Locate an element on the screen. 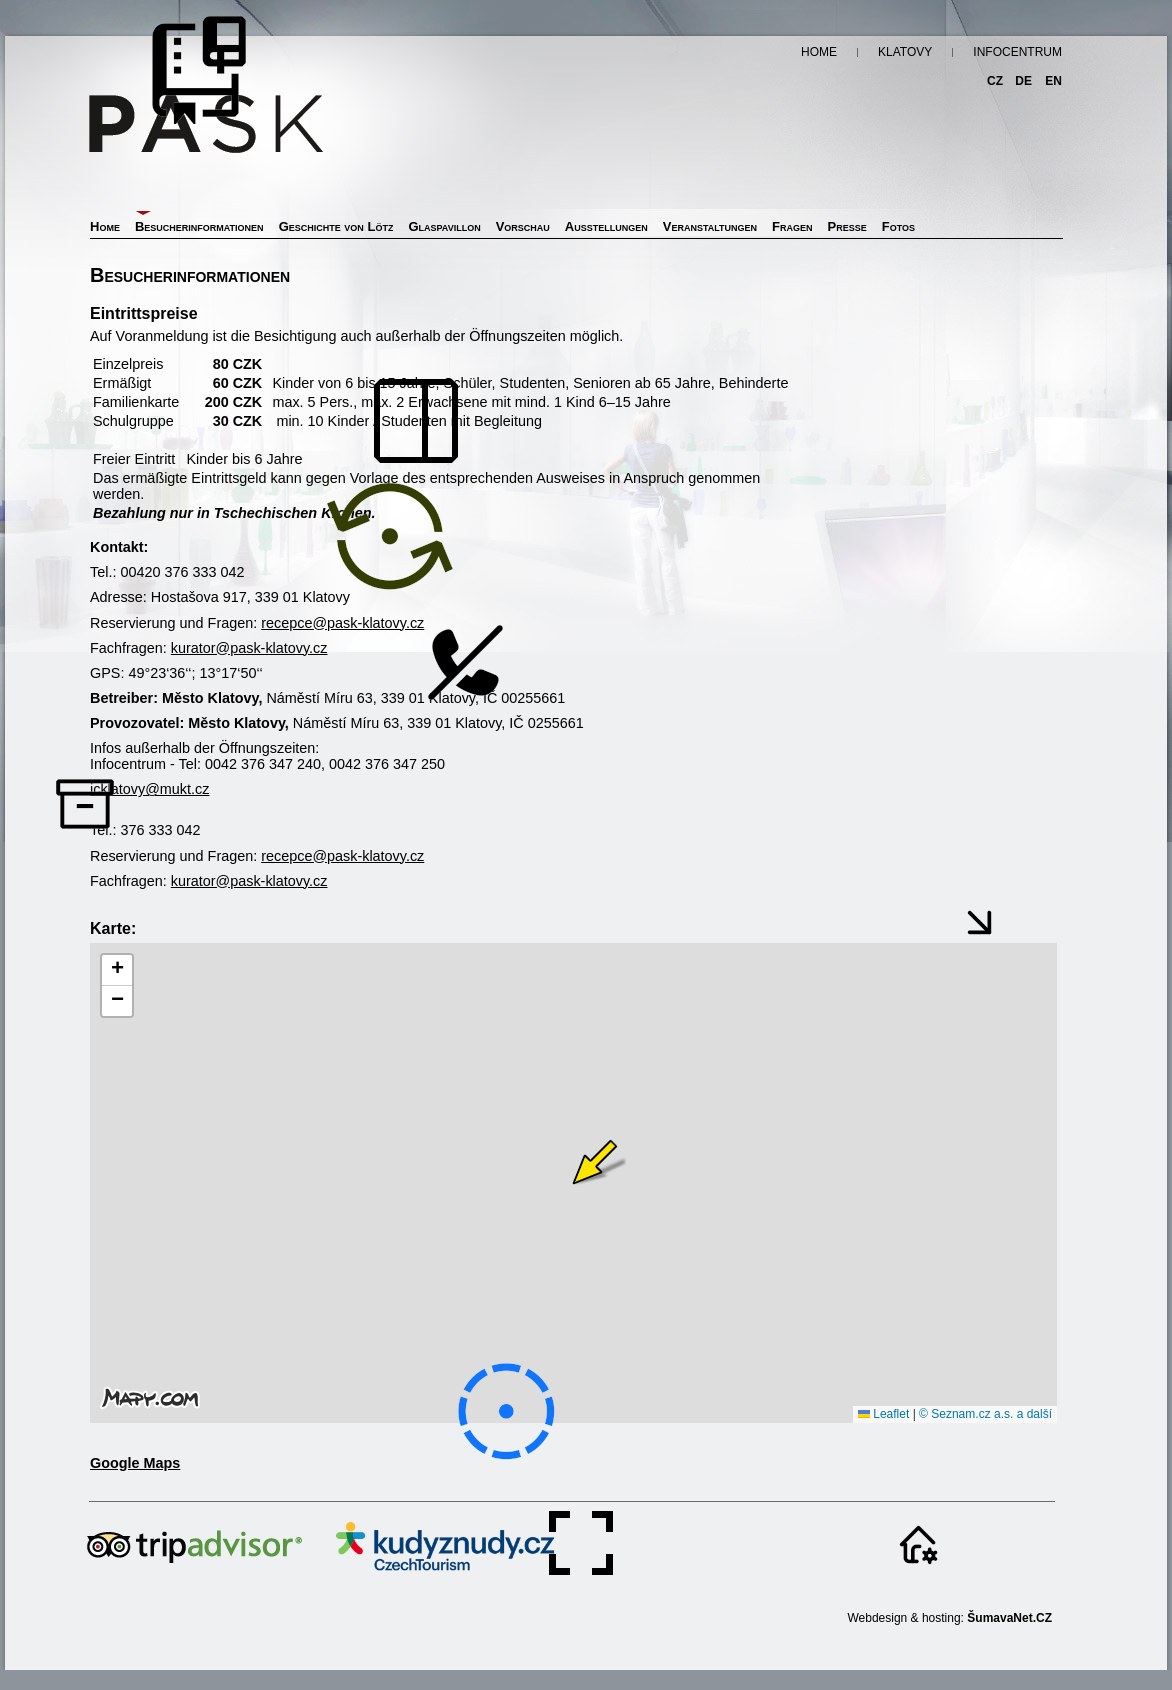 The height and width of the screenshot is (1690, 1172). access home settings is located at coordinates (918, 1544).